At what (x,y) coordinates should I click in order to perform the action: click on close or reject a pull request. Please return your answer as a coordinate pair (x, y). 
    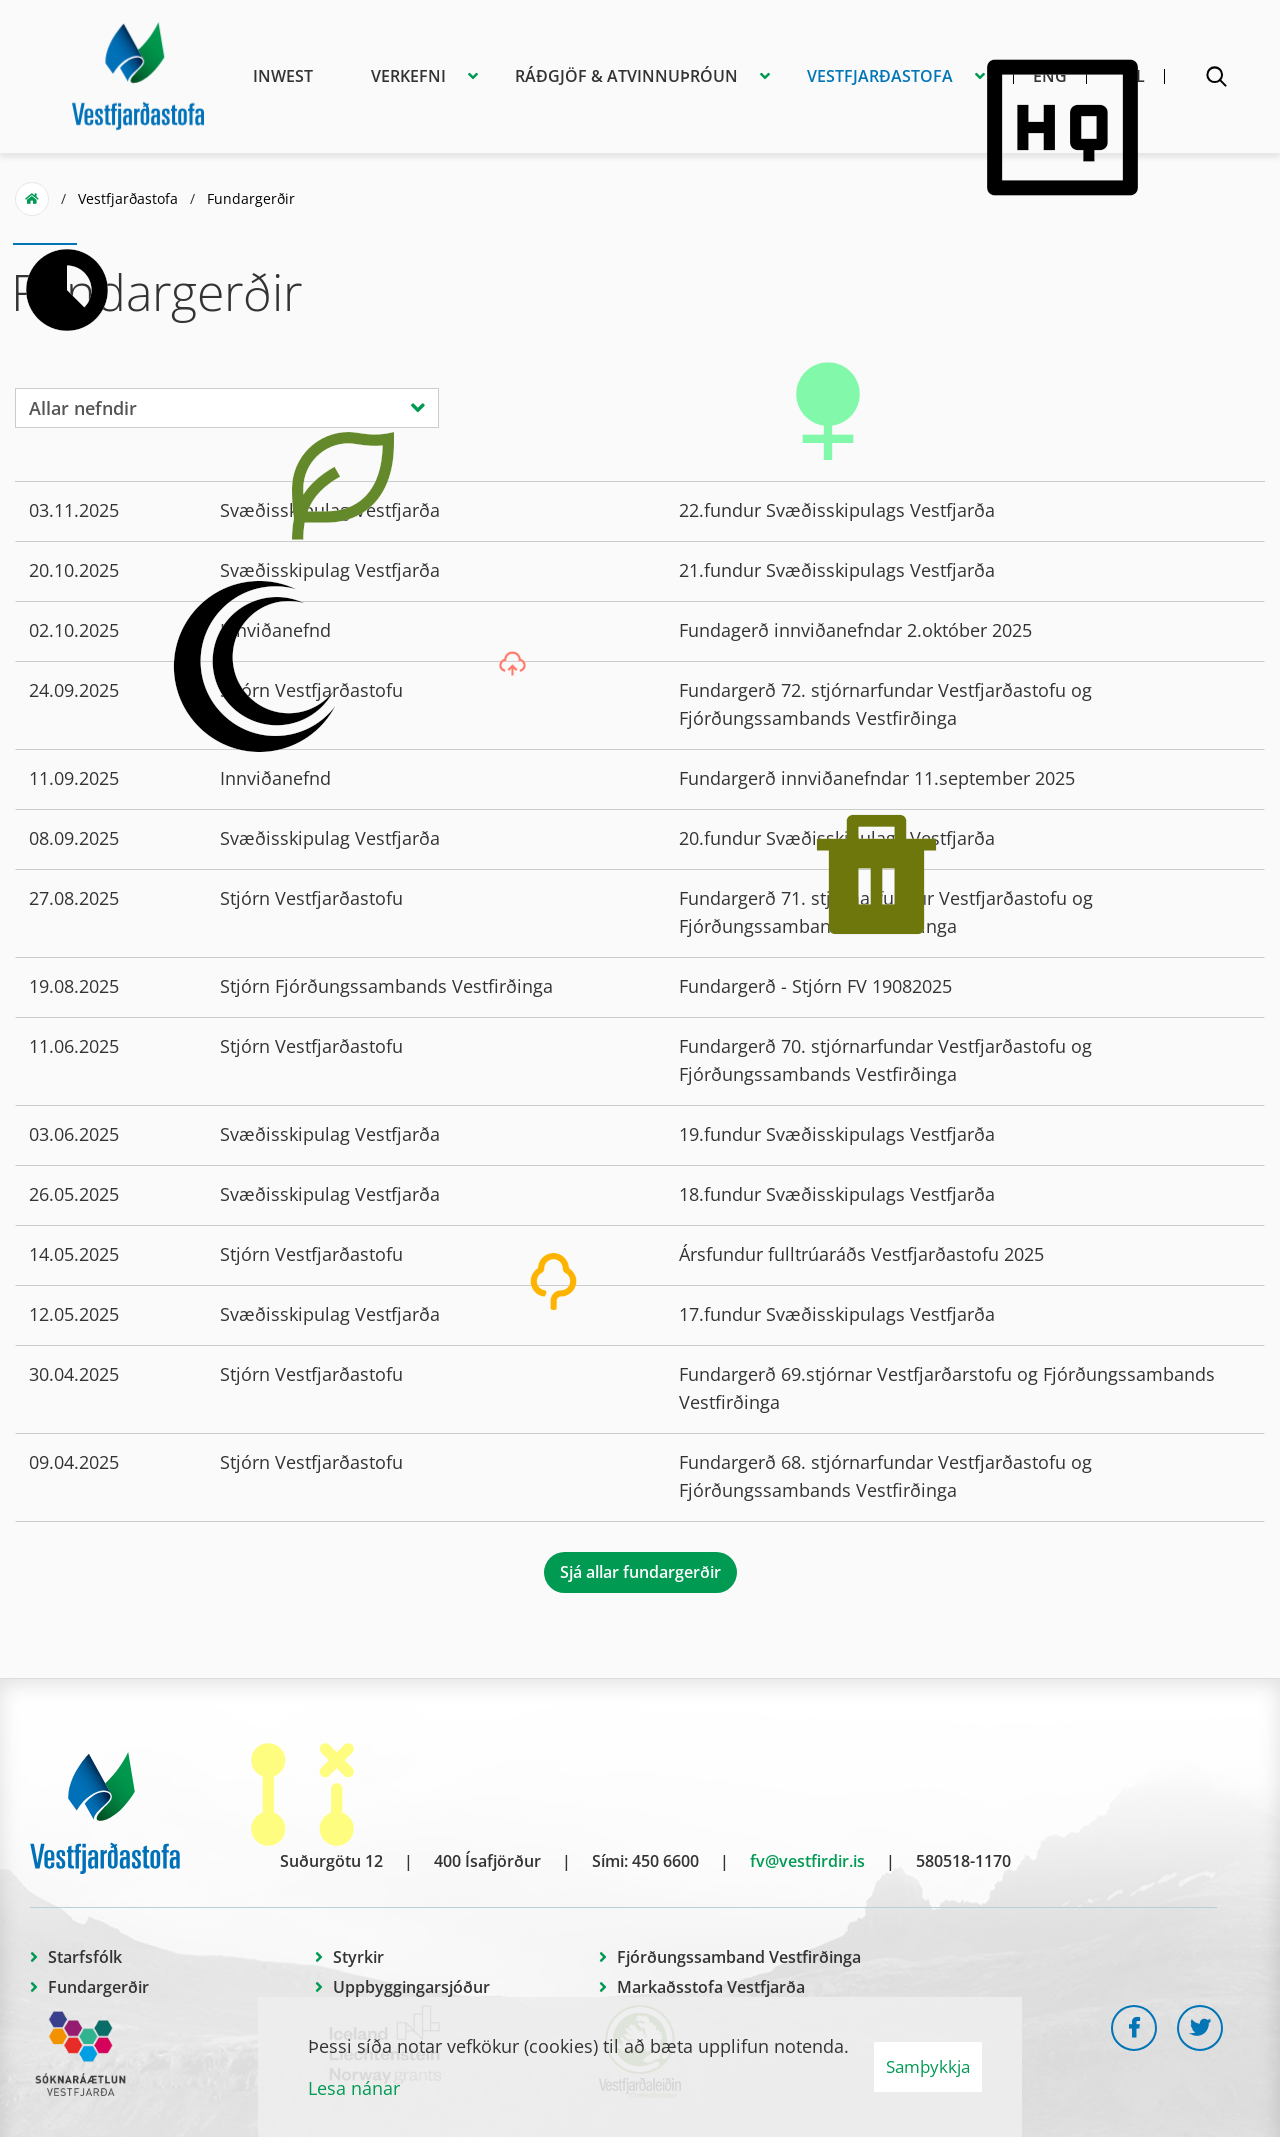
    Looking at the image, I should click on (302, 1794).